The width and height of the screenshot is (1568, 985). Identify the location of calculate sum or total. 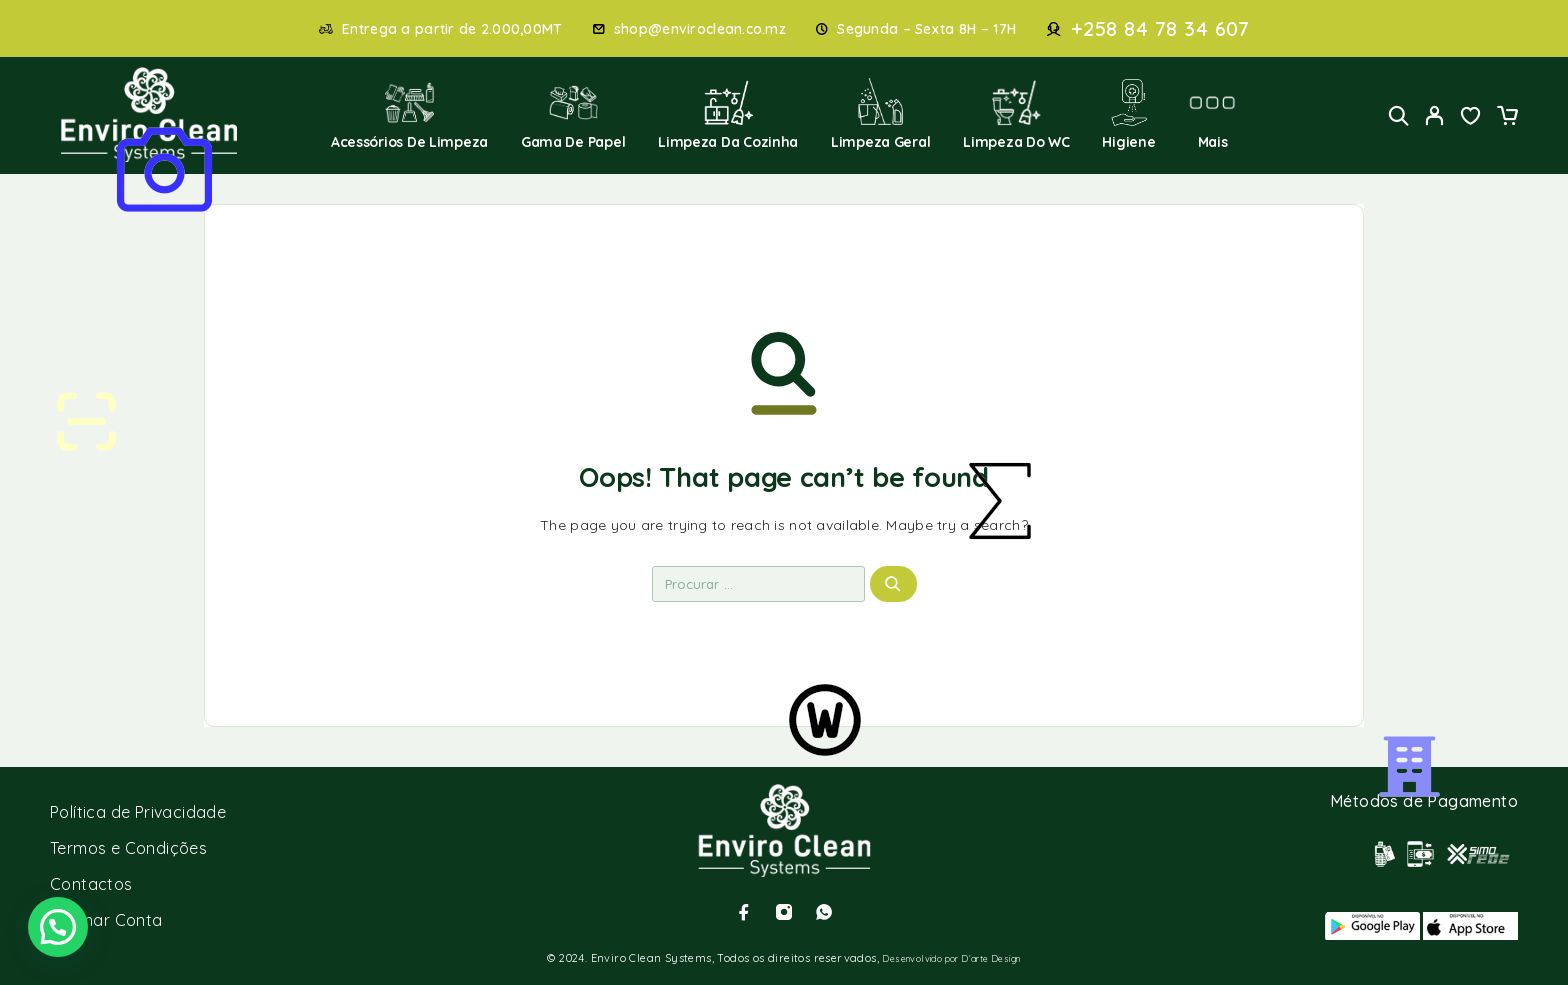
(1000, 501).